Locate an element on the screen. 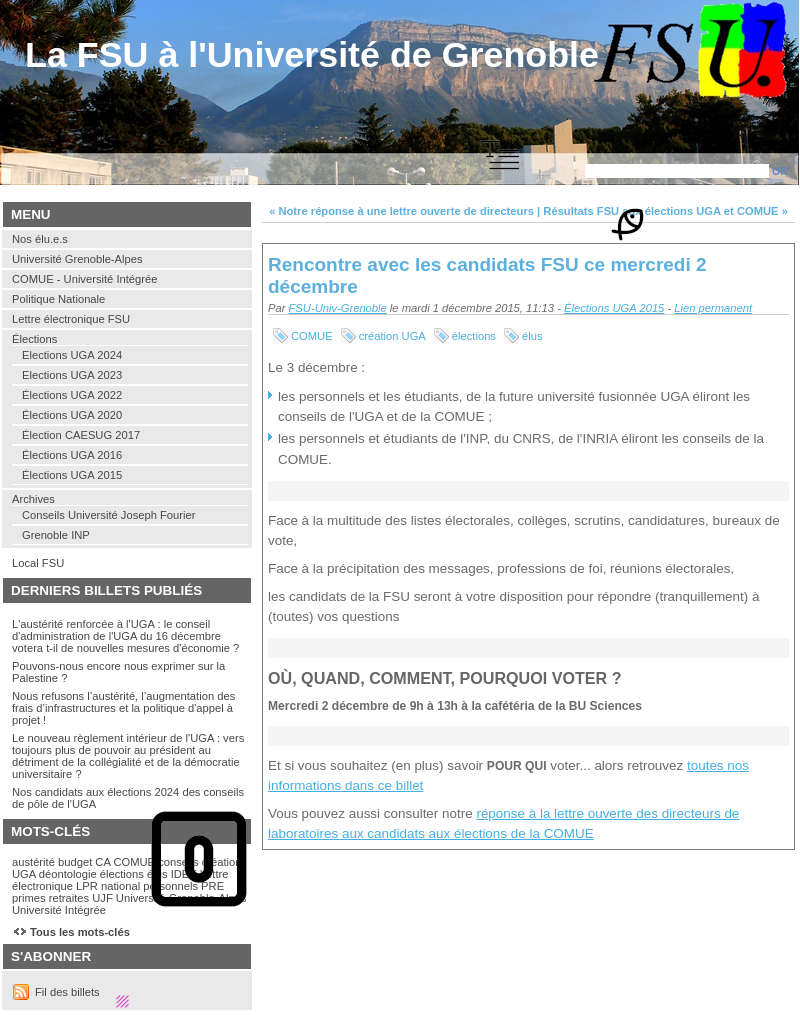 This screenshot has height=1015, width=800. read new york times article is located at coordinates (499, 155).